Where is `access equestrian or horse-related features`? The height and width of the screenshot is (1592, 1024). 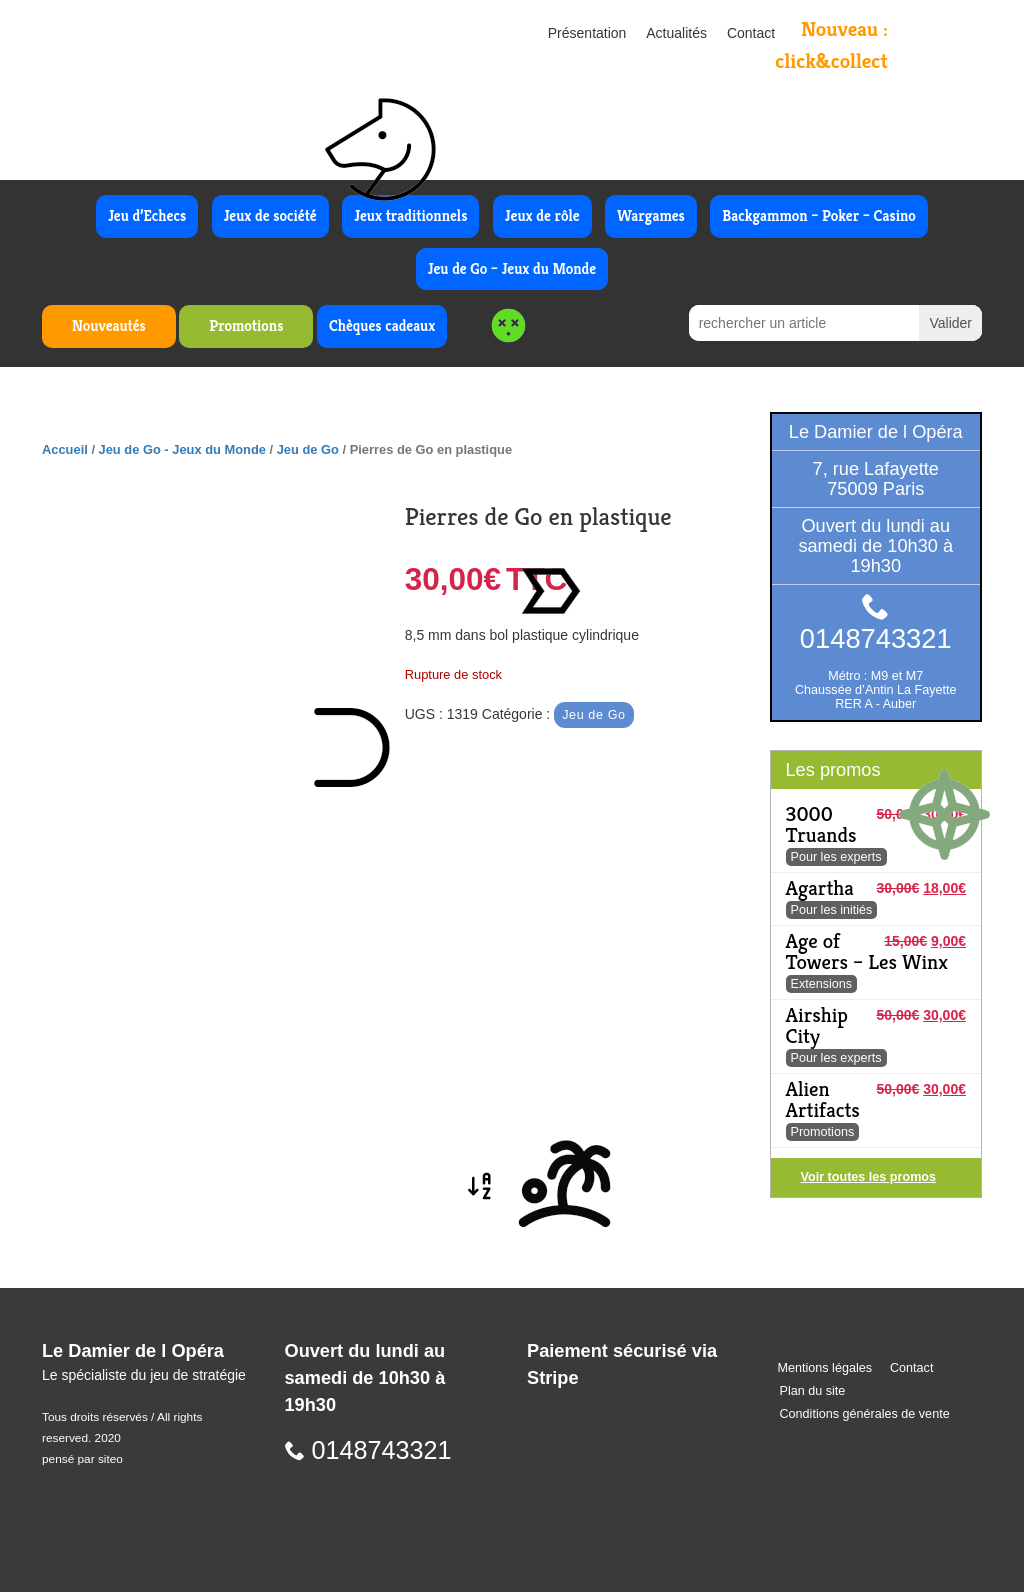
access equestrian or horse-related features is located at coordinates (384, 149).